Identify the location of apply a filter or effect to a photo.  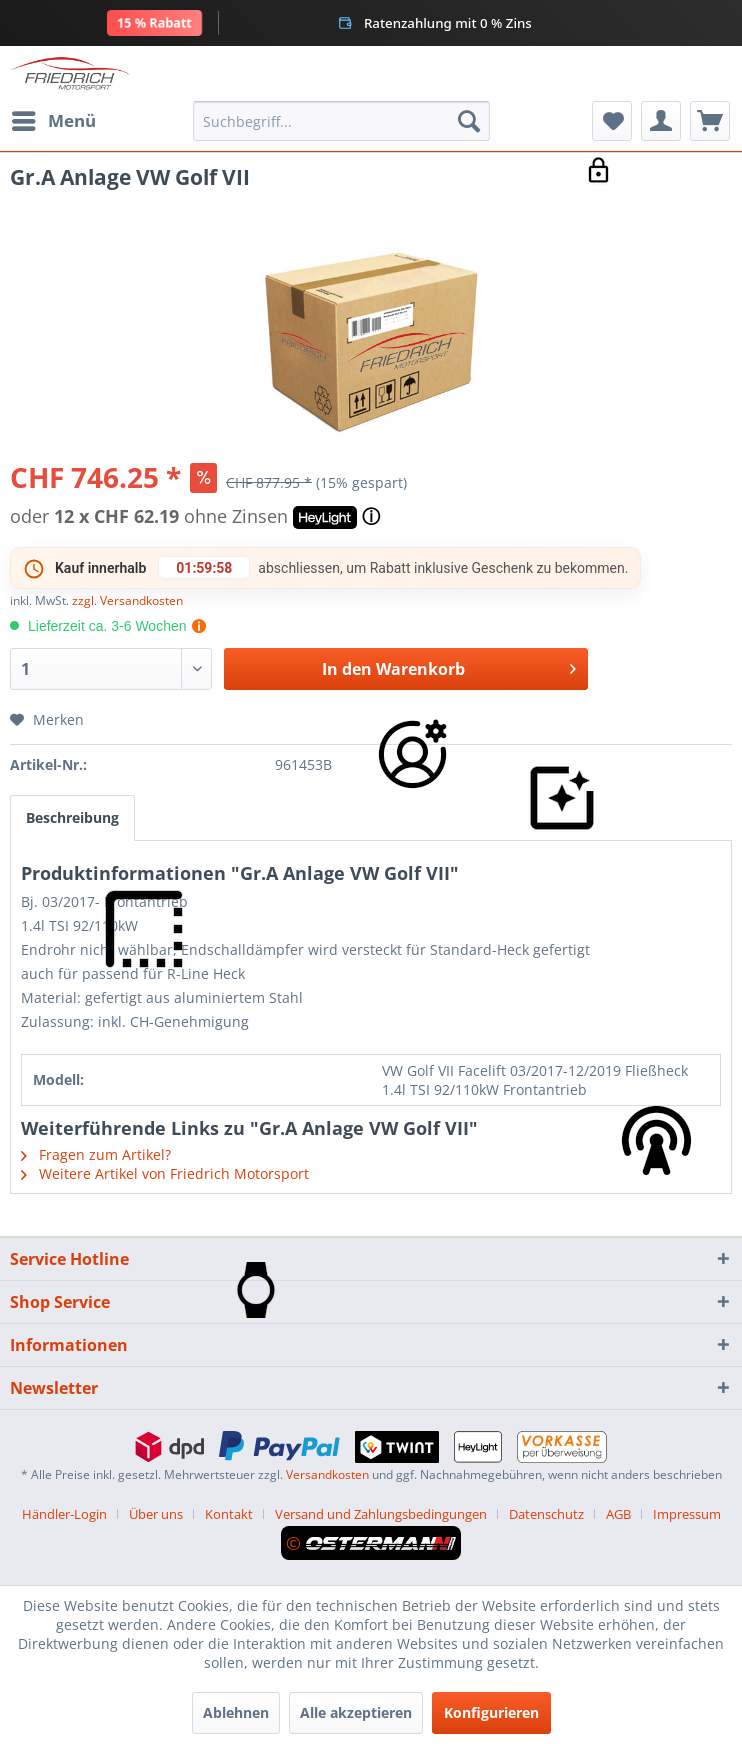
(562, 798).